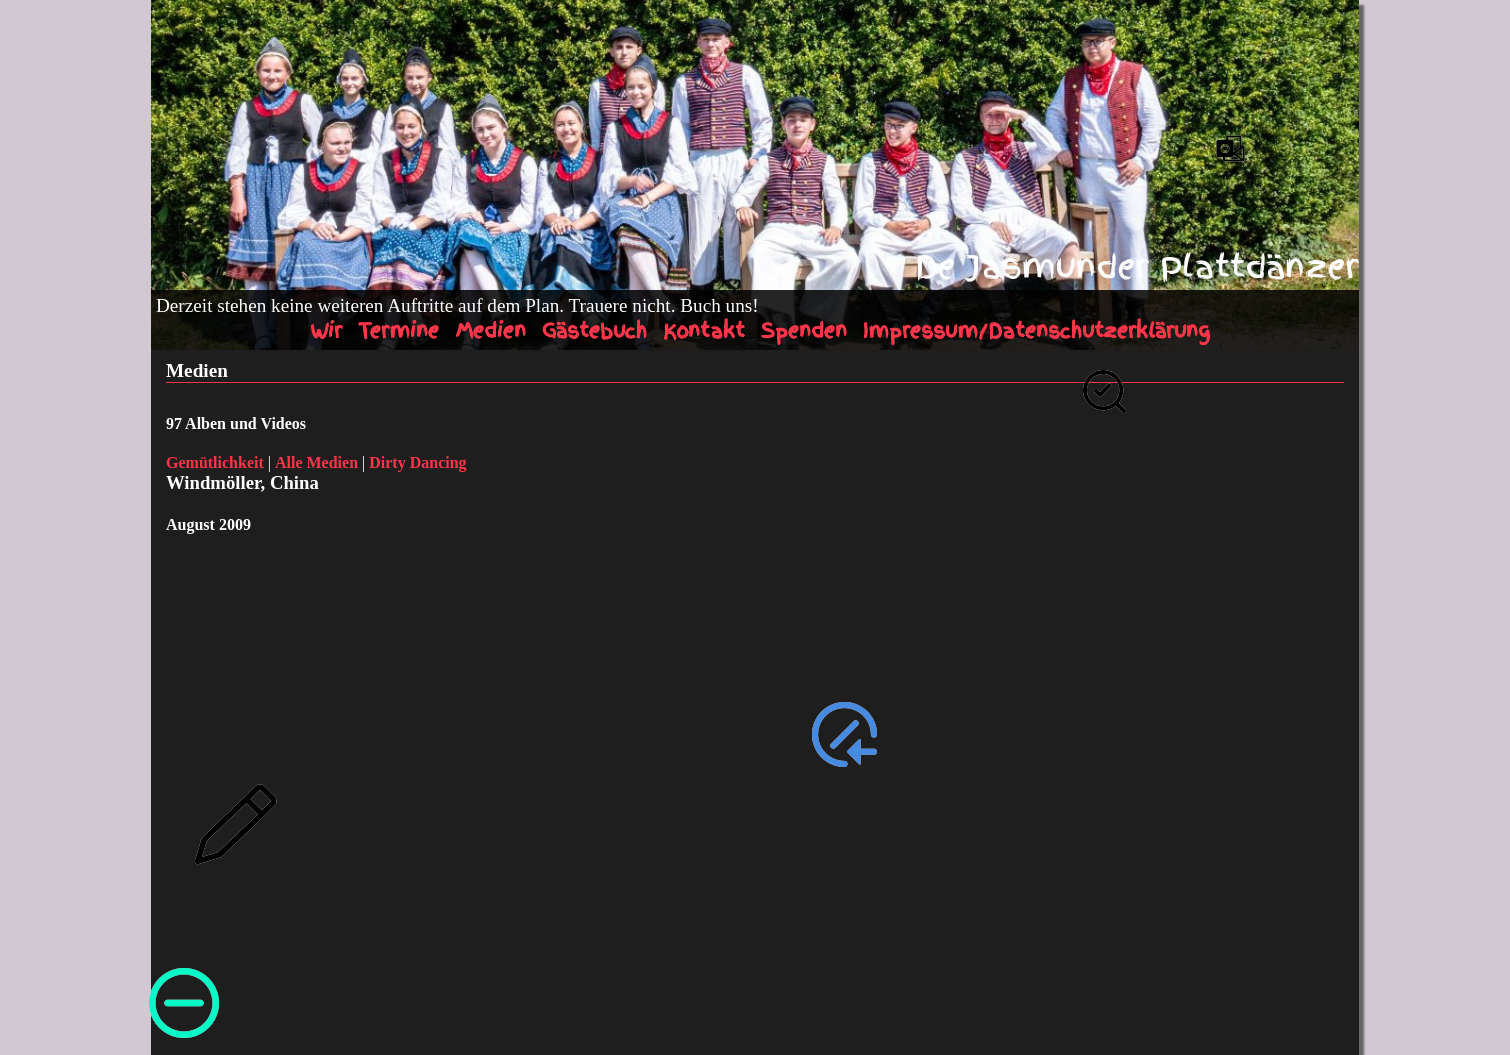 The height and width of the screenshot is (1055, 1510). I want to click on open Microsoft Outlook email app, so click(1230, 148).